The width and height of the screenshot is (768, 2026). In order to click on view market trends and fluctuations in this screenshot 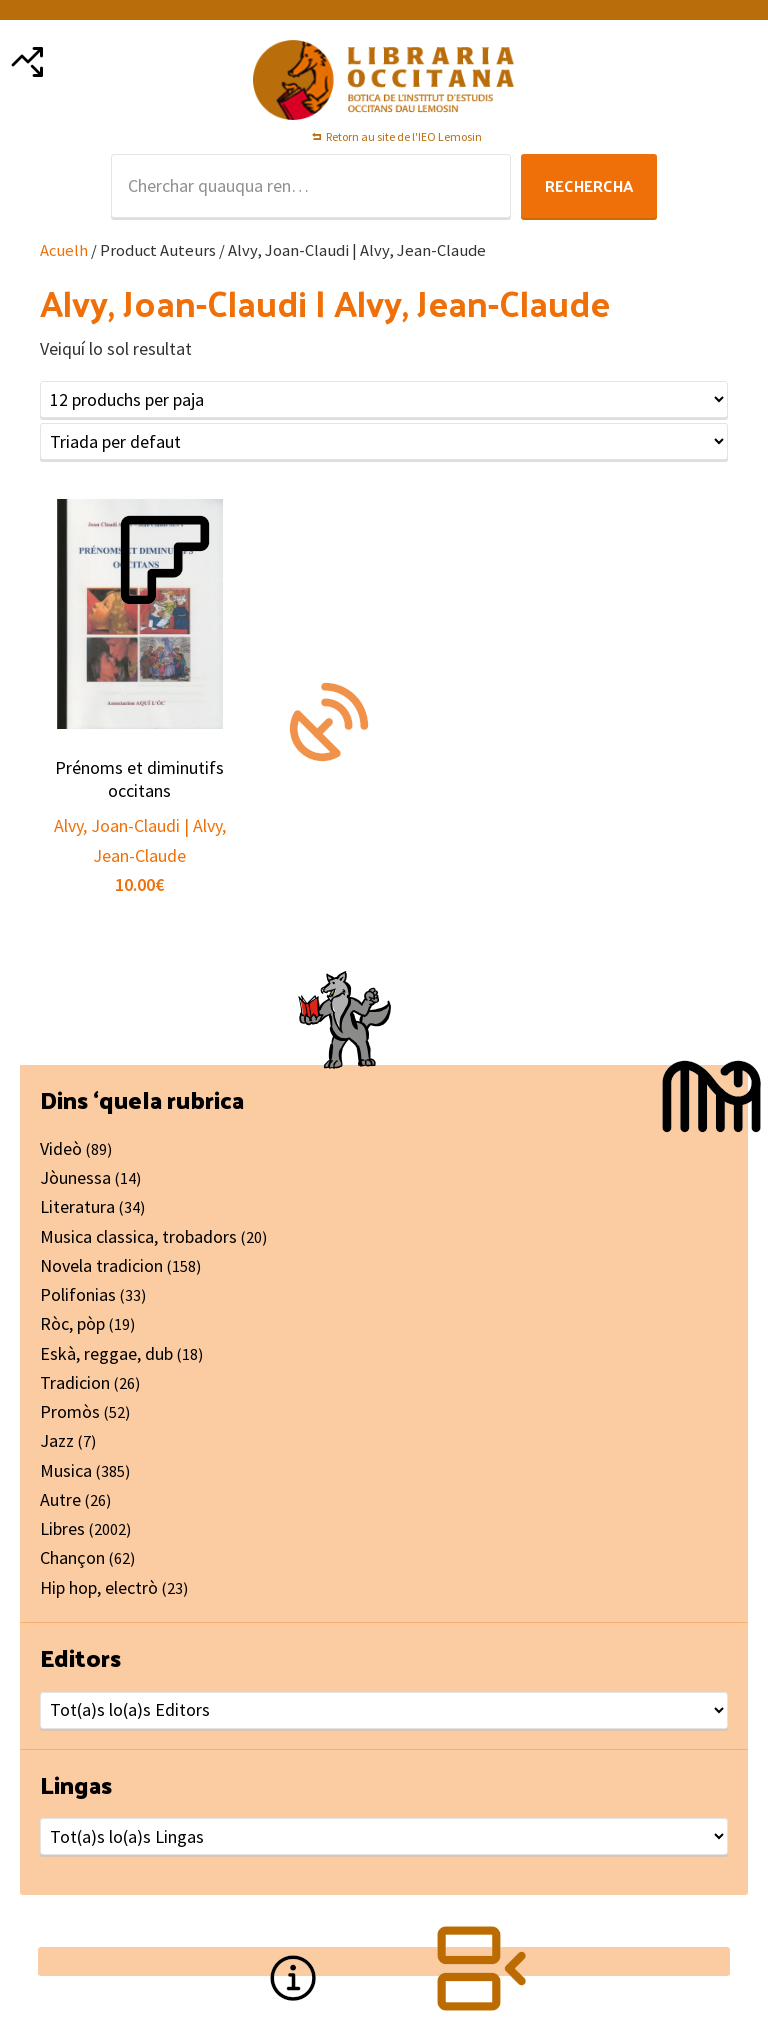, I will do `click(28, 62)`.